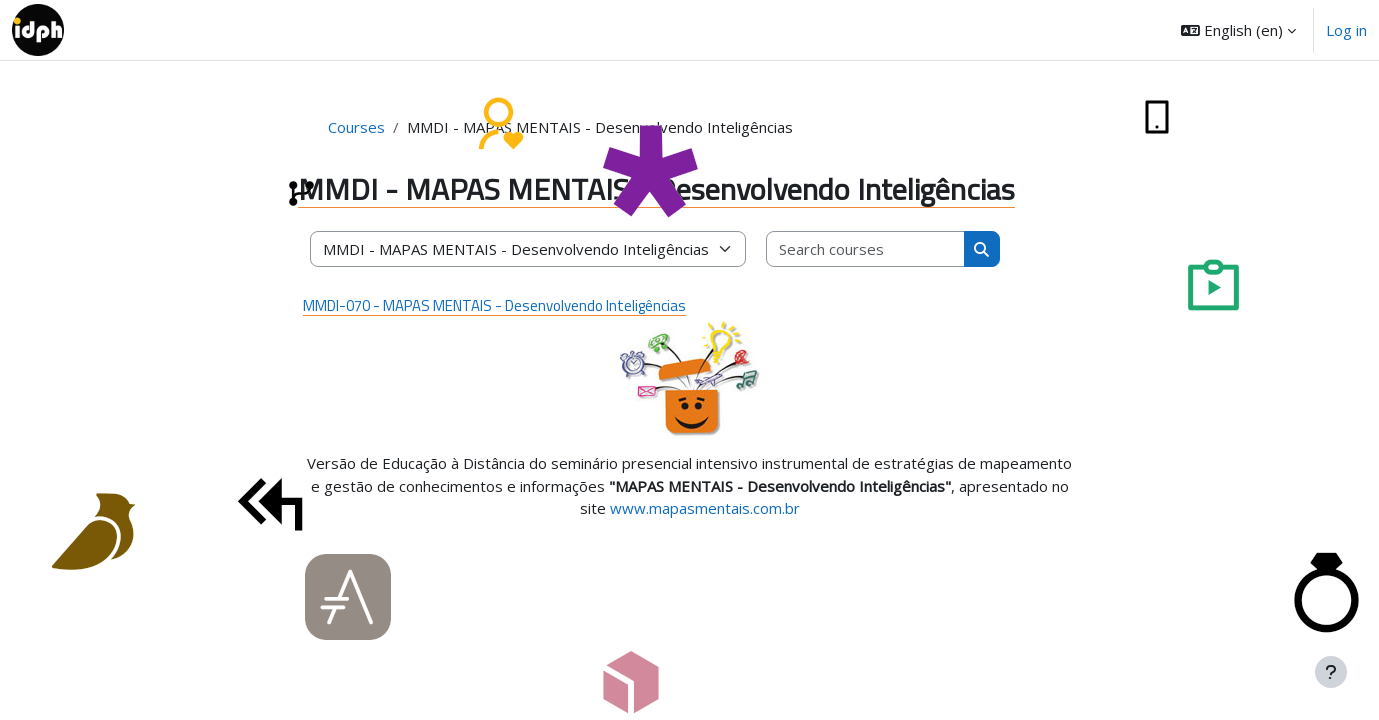 The width and height of the screenshot is (1379, 720). Describe the element at coordinates (631, 683) in the screenshot. I see `access box cloud storage` at that location.